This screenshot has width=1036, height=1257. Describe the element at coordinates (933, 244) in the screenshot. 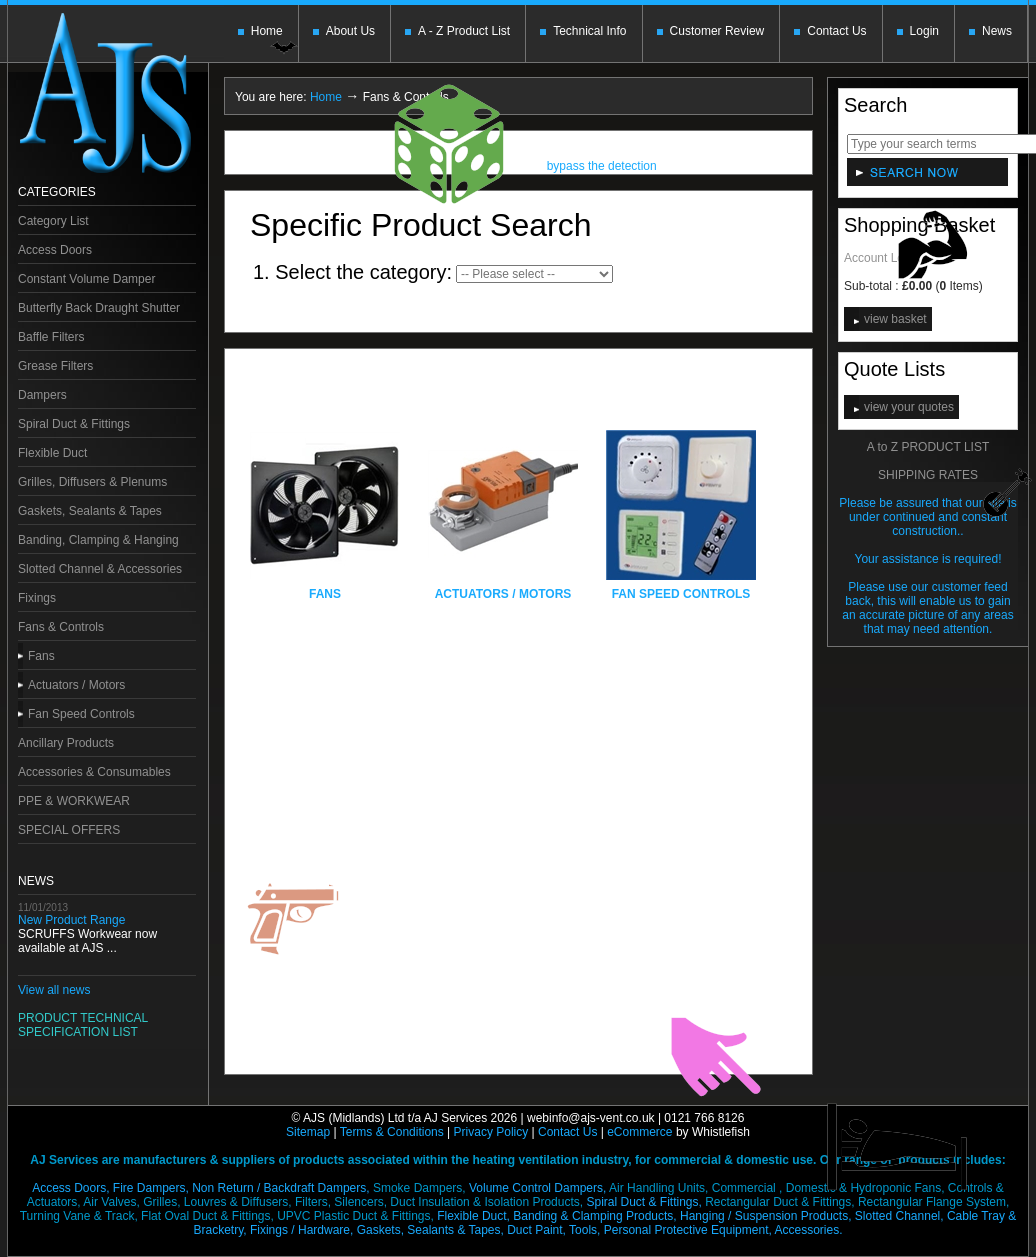

I see `view strength or fitness stats` at that location.